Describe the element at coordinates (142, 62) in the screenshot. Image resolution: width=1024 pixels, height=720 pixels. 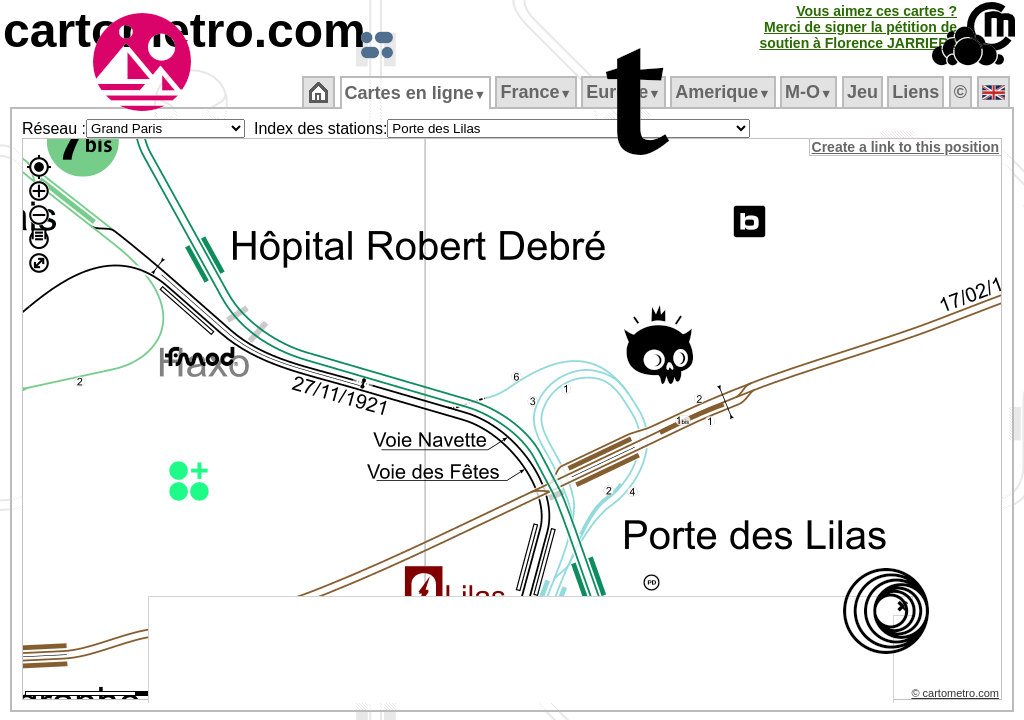
I see `open decentraland metaverse platform` at that location.